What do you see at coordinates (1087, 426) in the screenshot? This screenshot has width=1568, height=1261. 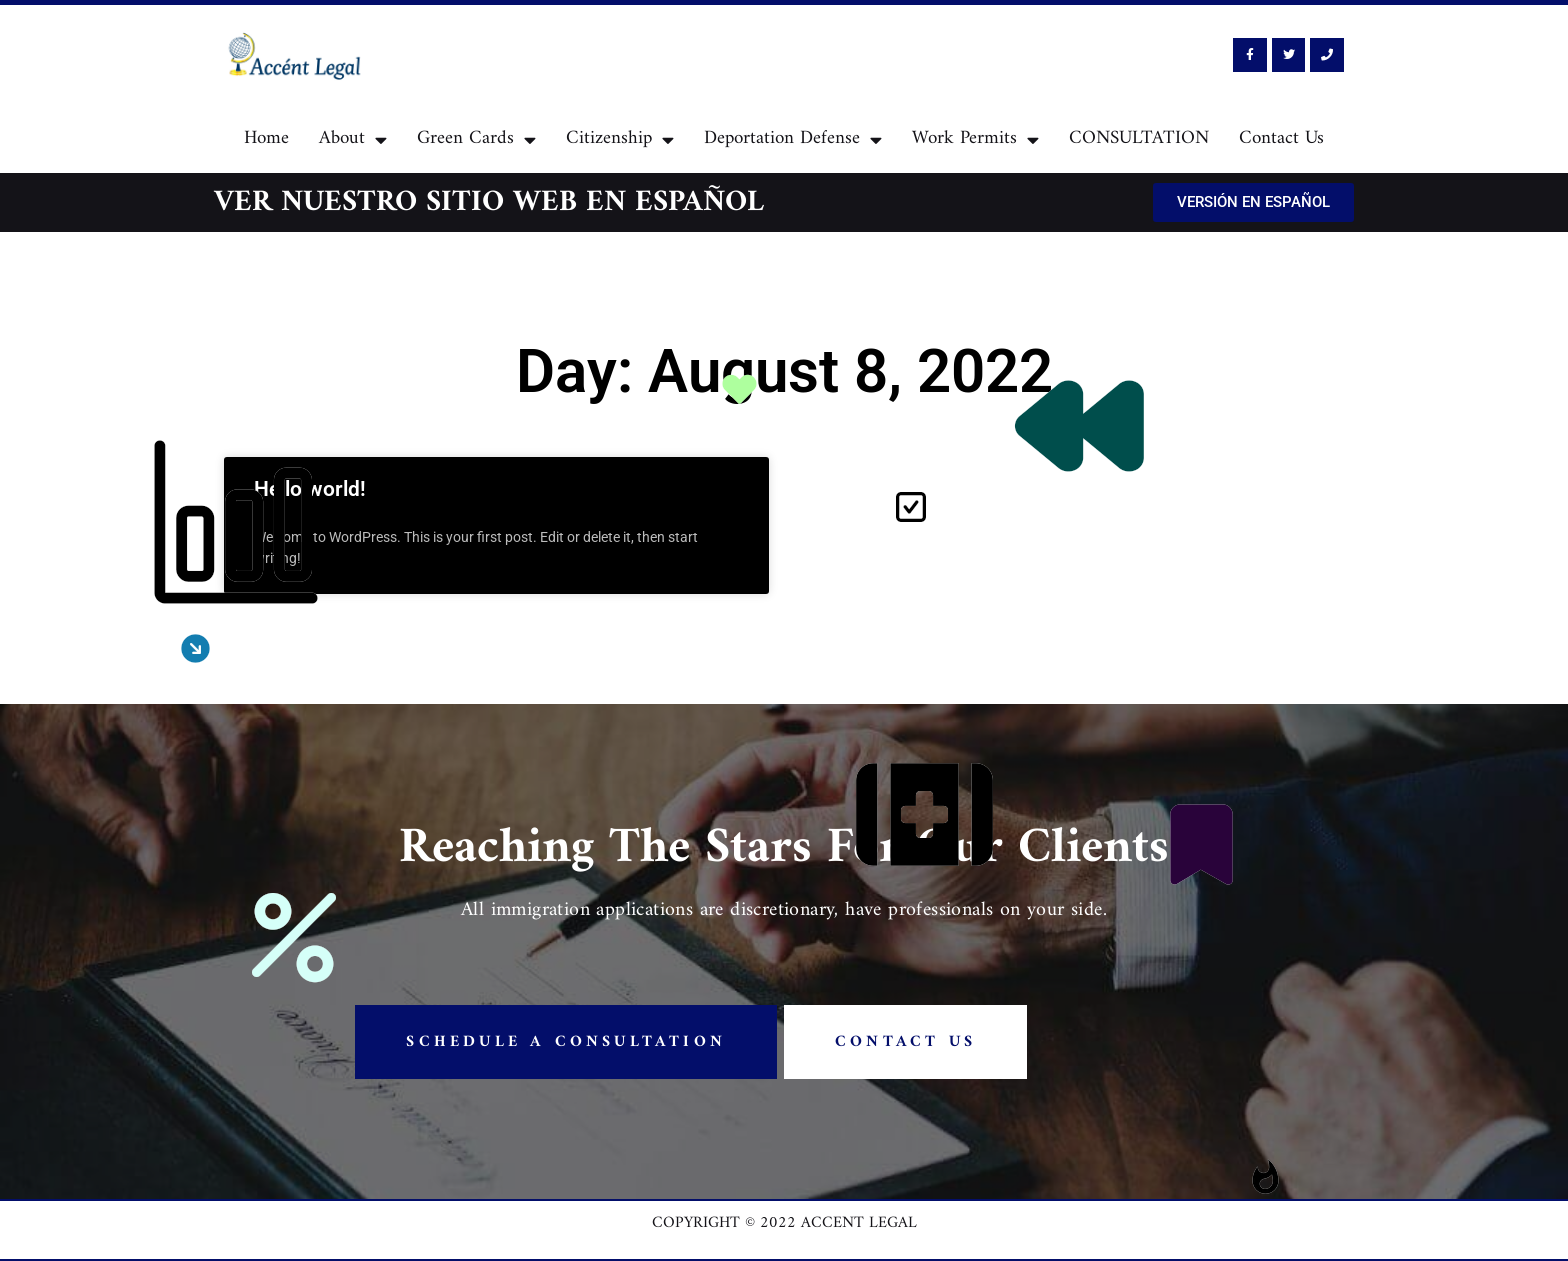 I see `rewind or skip backward in media playback` at bounding box center [1087, 426].